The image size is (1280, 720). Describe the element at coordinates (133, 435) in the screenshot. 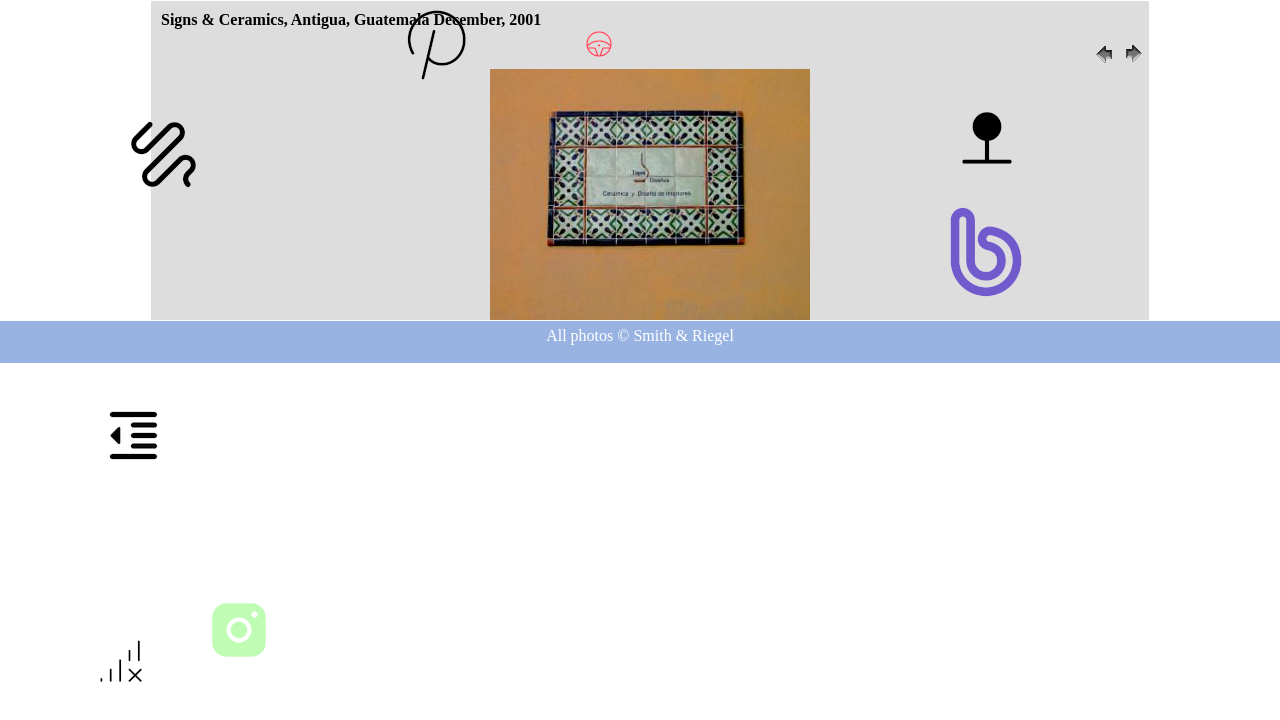

I see `decrease text indentation` at that location.